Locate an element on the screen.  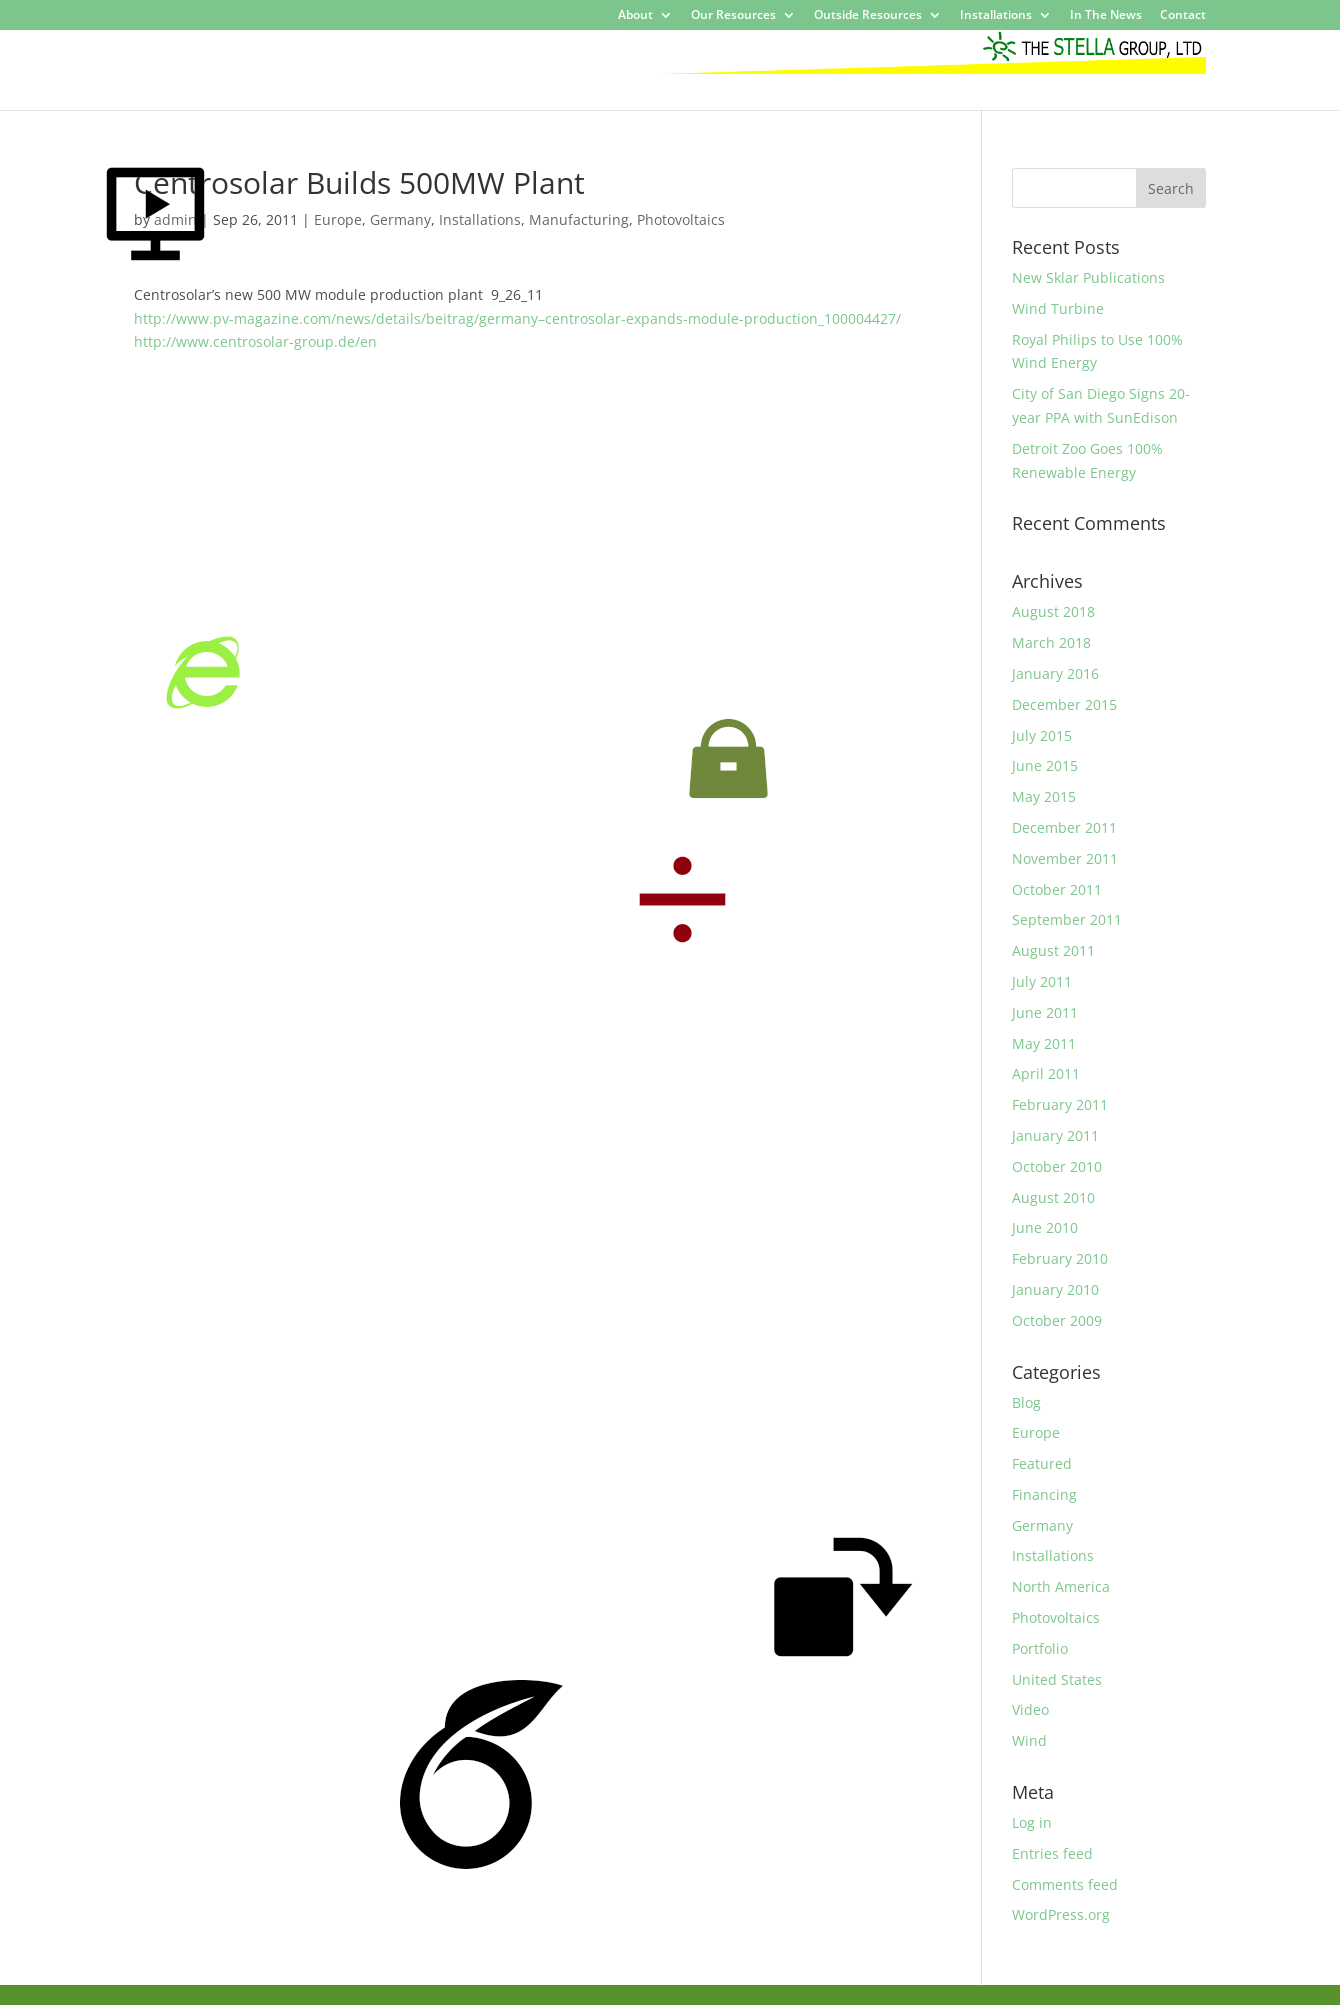
open link in internet explorer is located at coordinates (205, 674).